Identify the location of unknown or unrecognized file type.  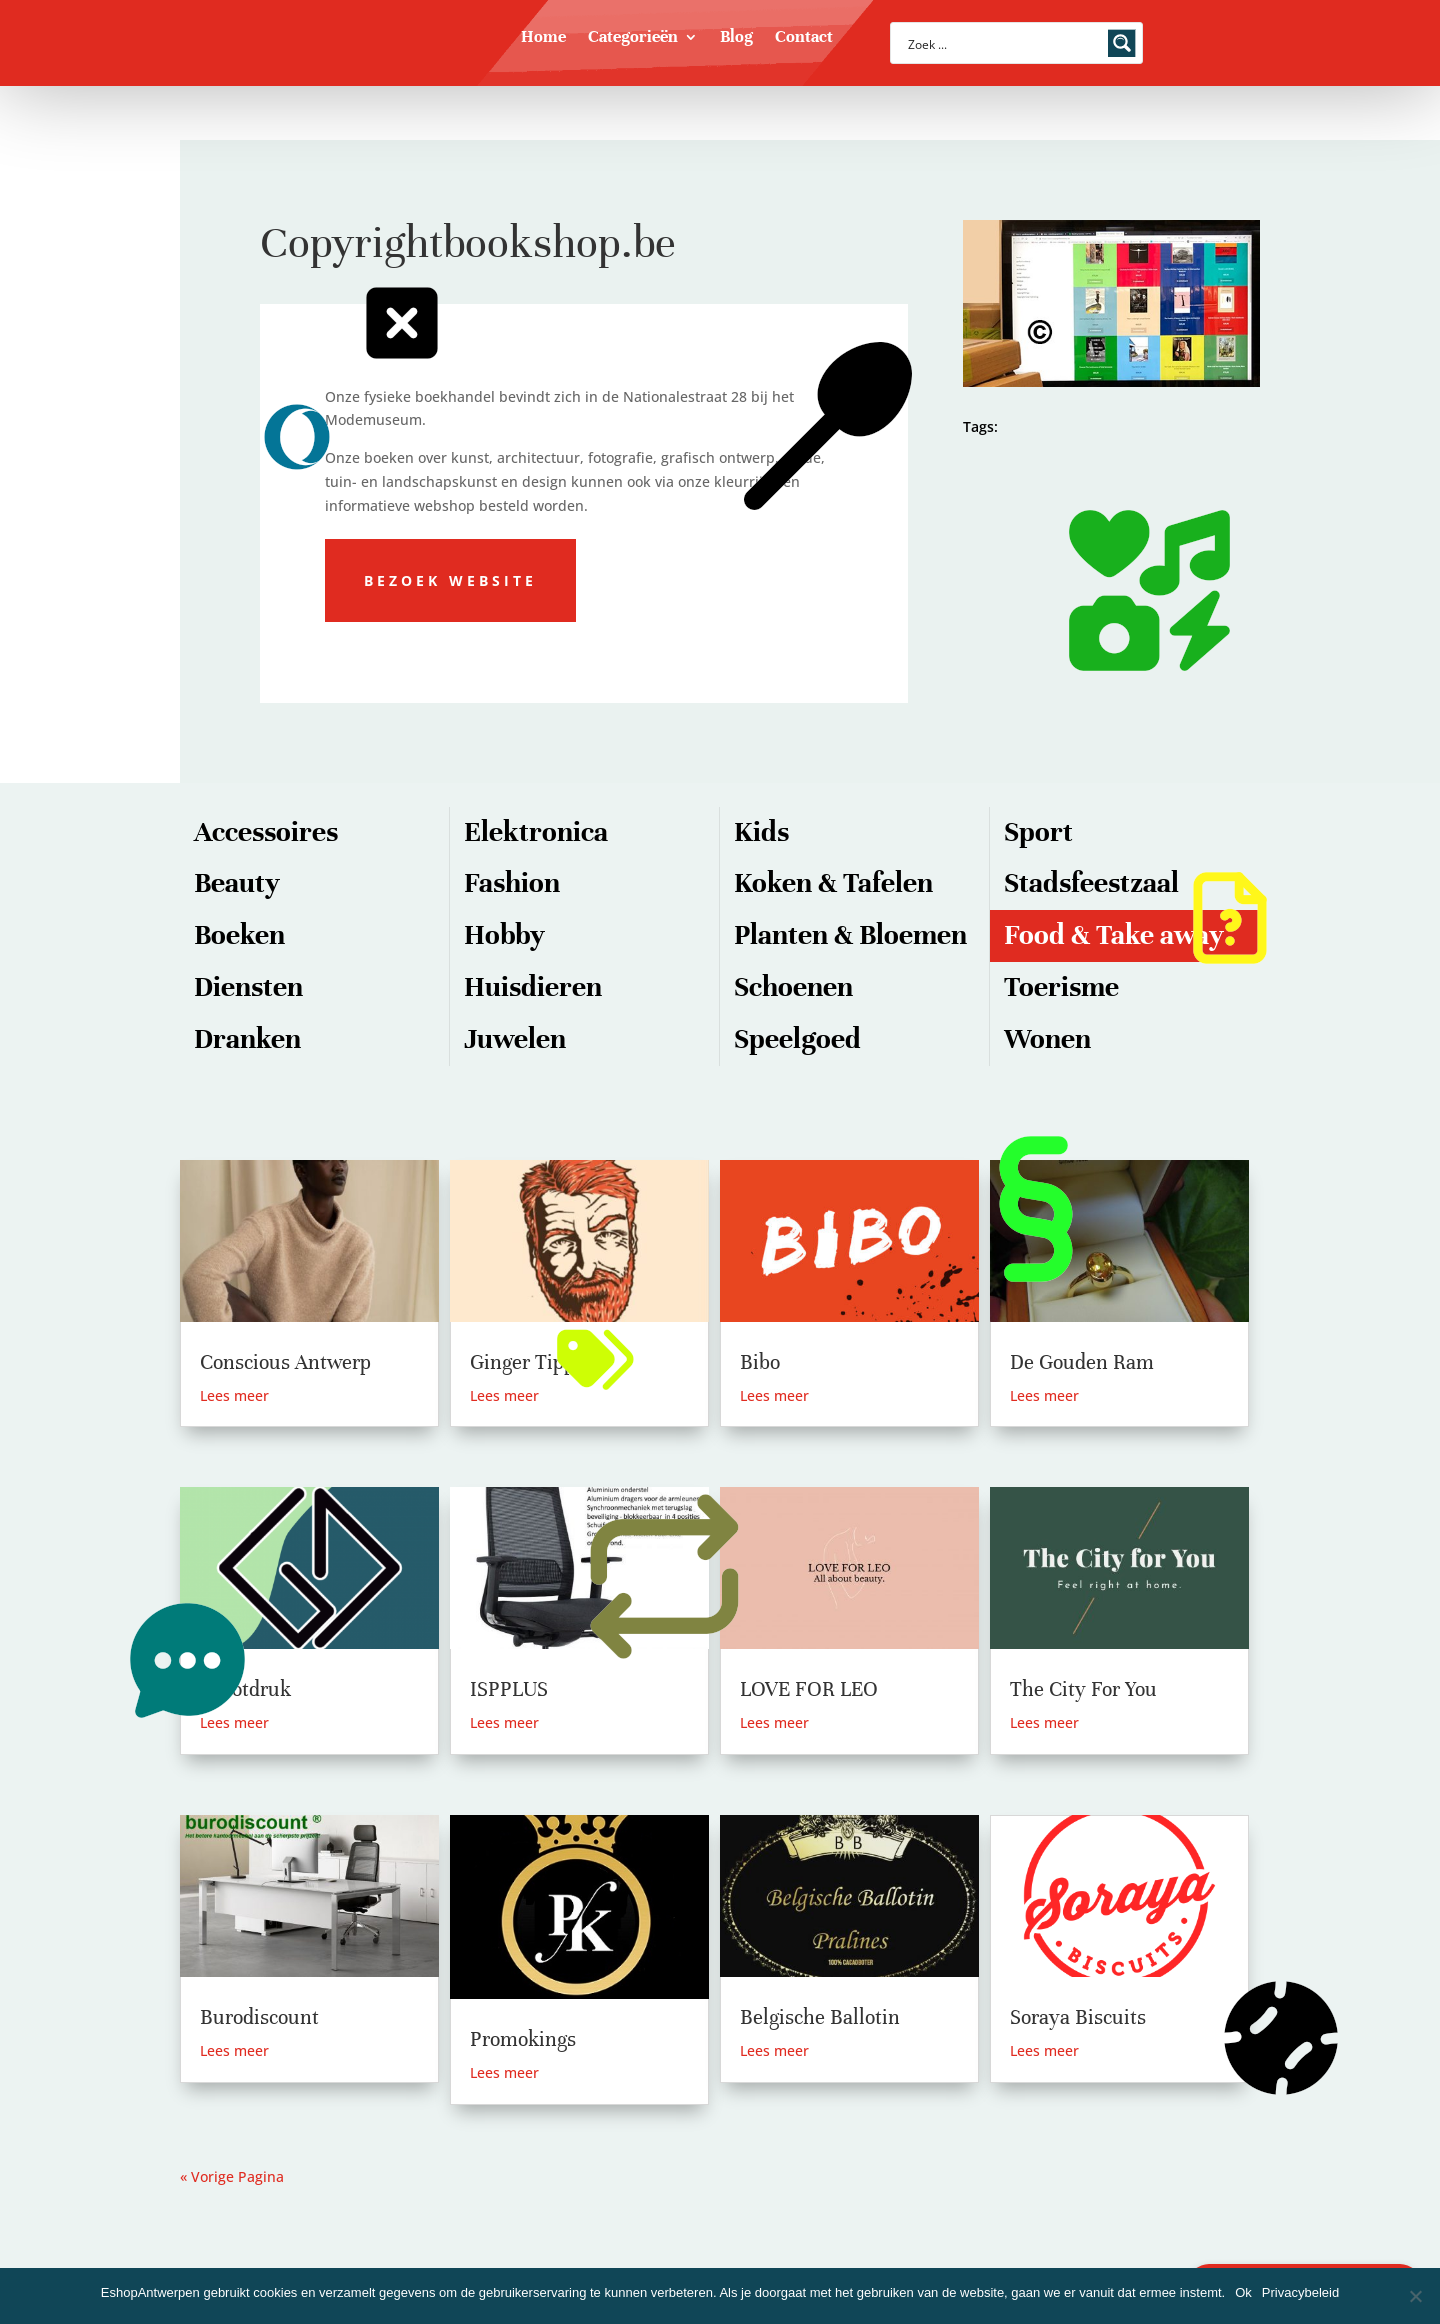
(1230, 918).